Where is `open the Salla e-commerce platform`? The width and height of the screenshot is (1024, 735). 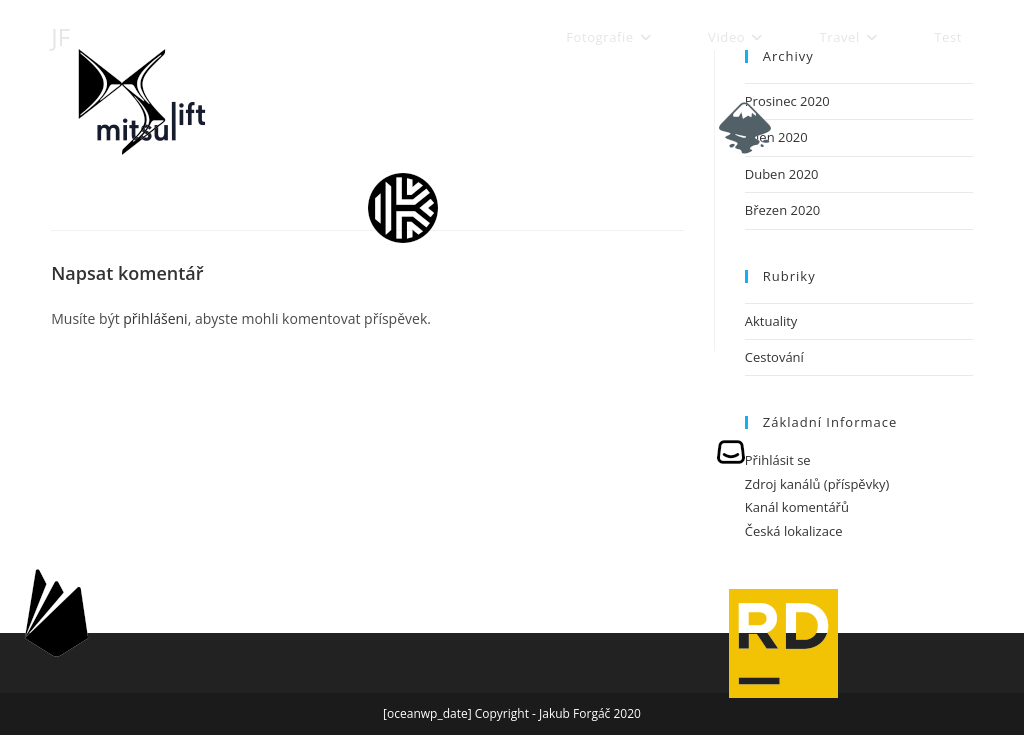
open the Salla e-commerce platform is located at coordinates (731, 452).